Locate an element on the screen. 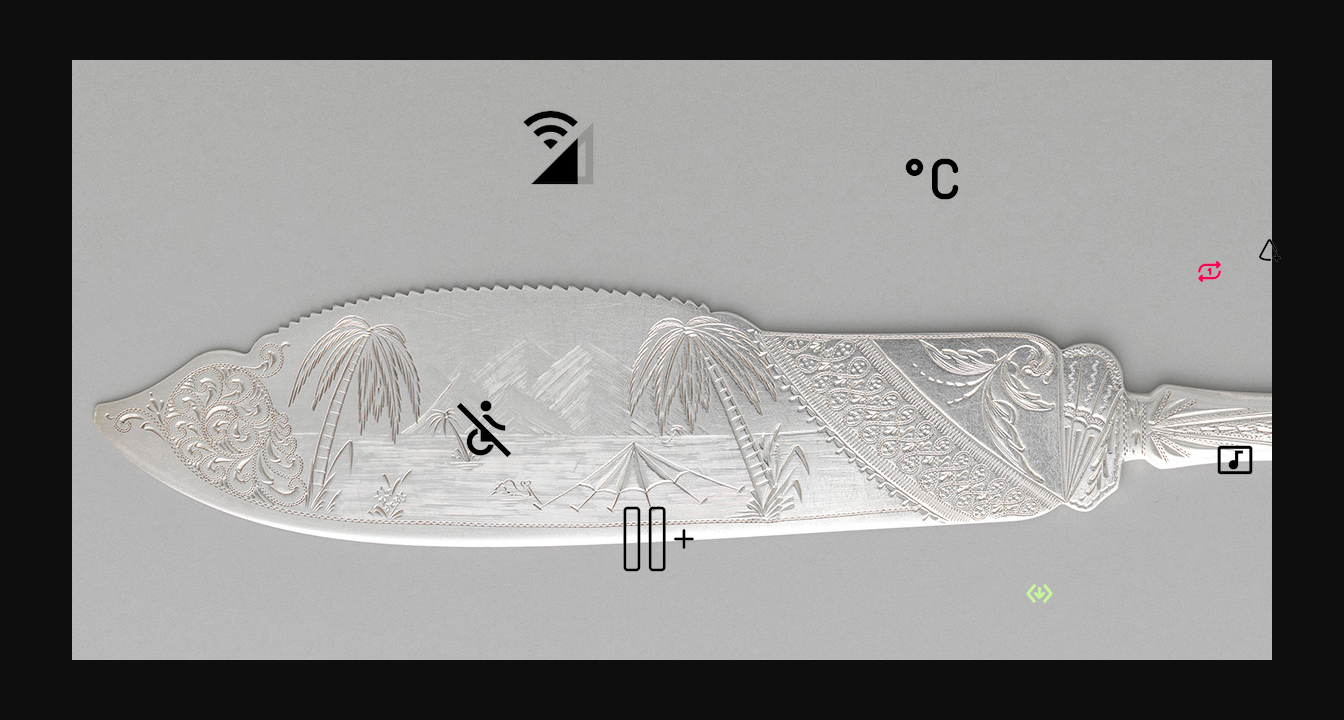 The width and height of the screenshot is (1344, 720). display temperature in celsius is located at coordinates (932, 179).